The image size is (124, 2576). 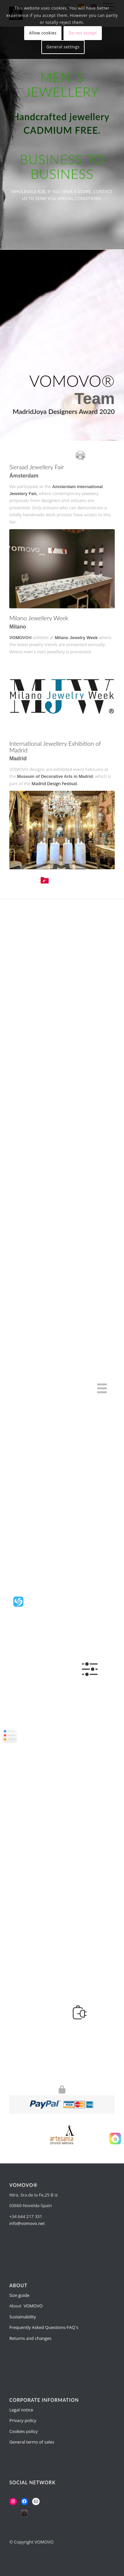 I want to click on open display color and calibration settings, so click(x=115, y=2139).